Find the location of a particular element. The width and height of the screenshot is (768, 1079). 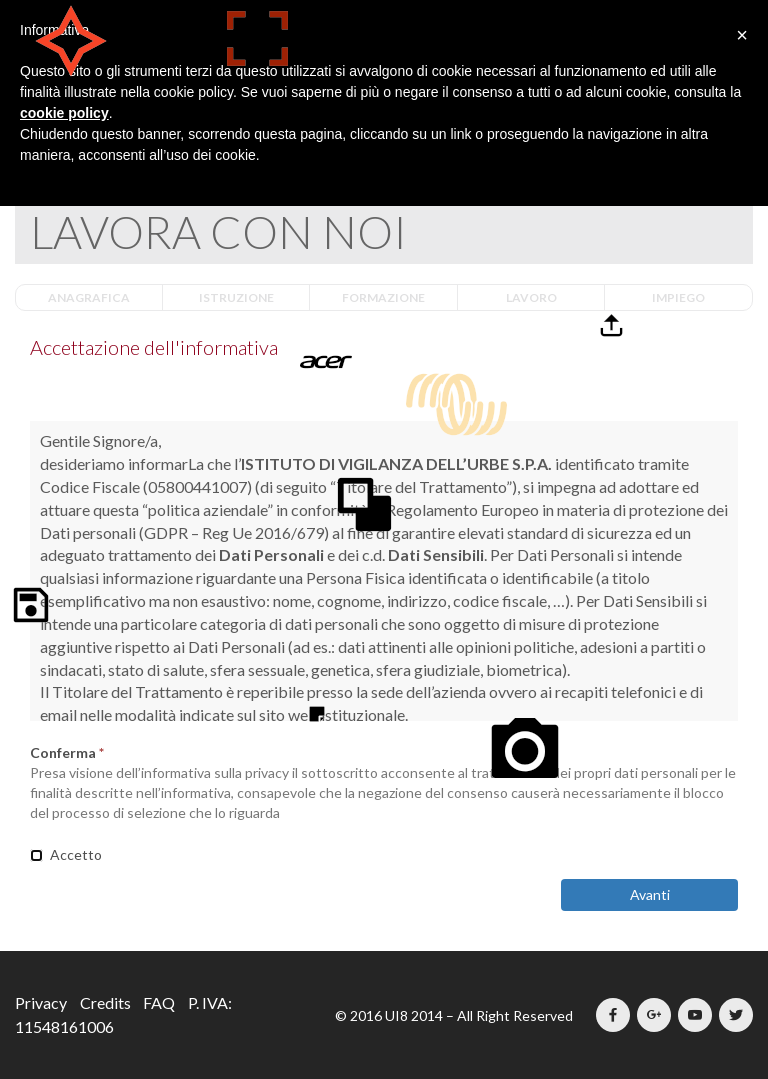

create a new sticky note is located at coordinates (317, 714).